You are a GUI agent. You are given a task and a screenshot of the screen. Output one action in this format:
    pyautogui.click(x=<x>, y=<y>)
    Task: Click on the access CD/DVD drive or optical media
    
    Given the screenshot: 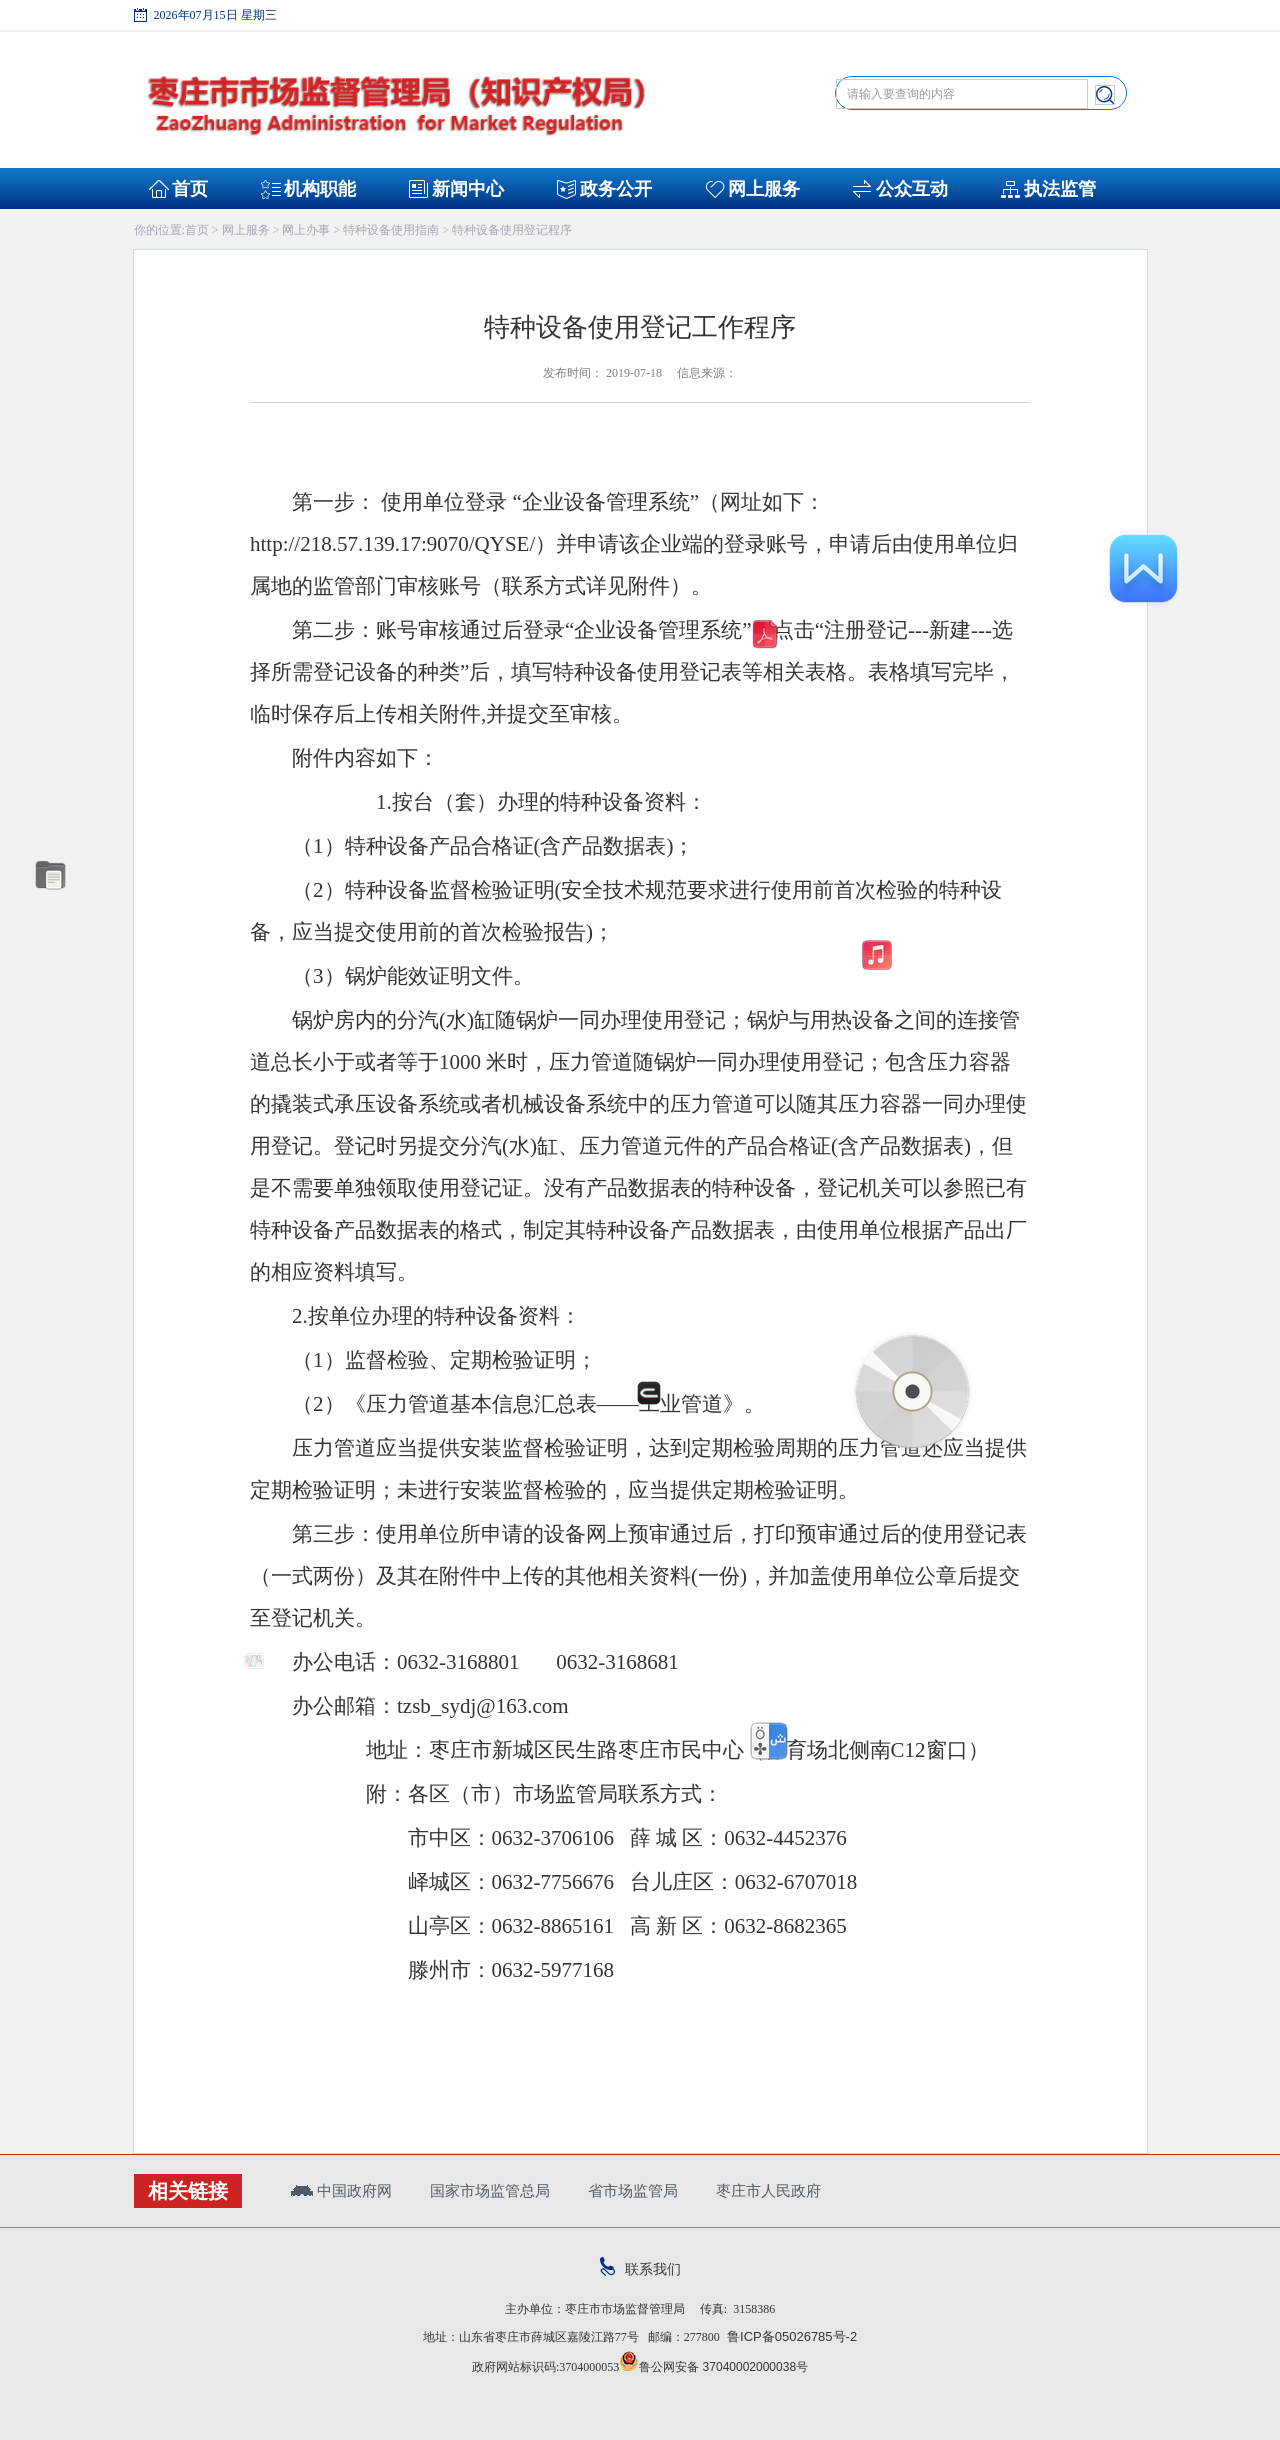 What is the action you would take?
    pyautogui.click(x=912, y=1391)
    